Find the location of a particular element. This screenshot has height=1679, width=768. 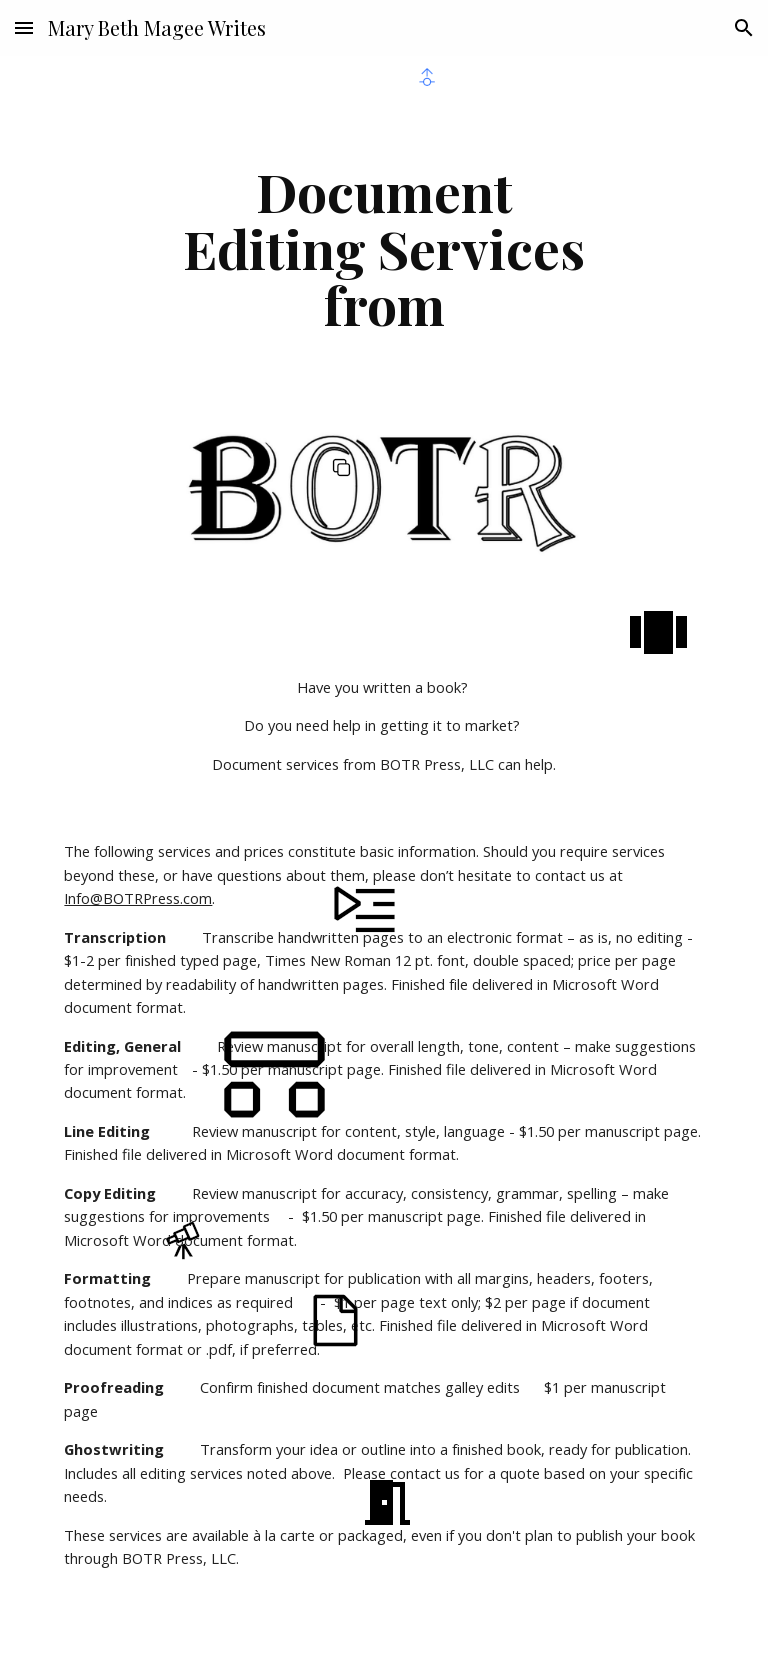

explore or discover new content is located at coordinates (183, 1240).